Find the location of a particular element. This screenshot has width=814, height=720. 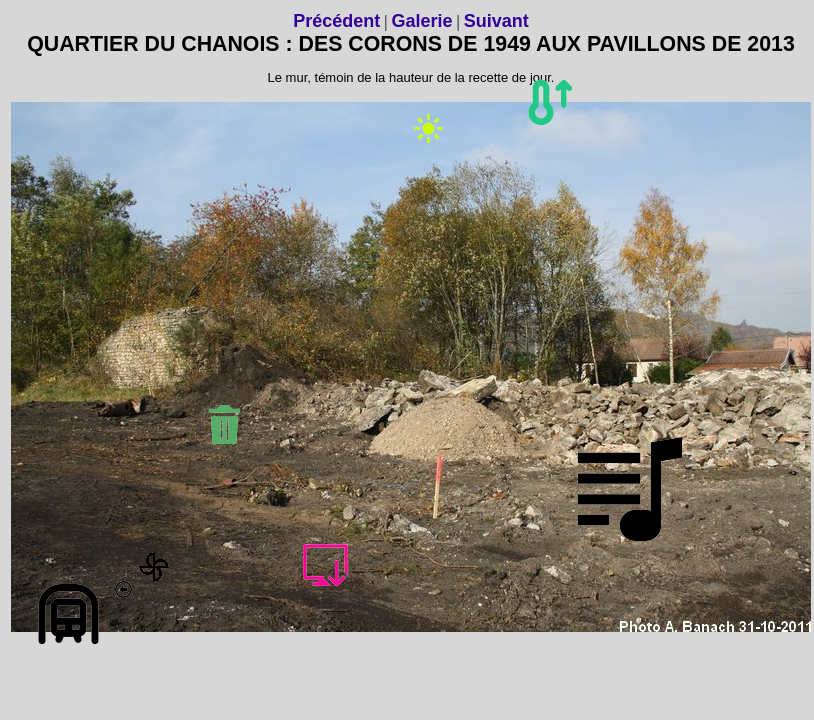

view your music playlist is located at coordinates (630, 489).